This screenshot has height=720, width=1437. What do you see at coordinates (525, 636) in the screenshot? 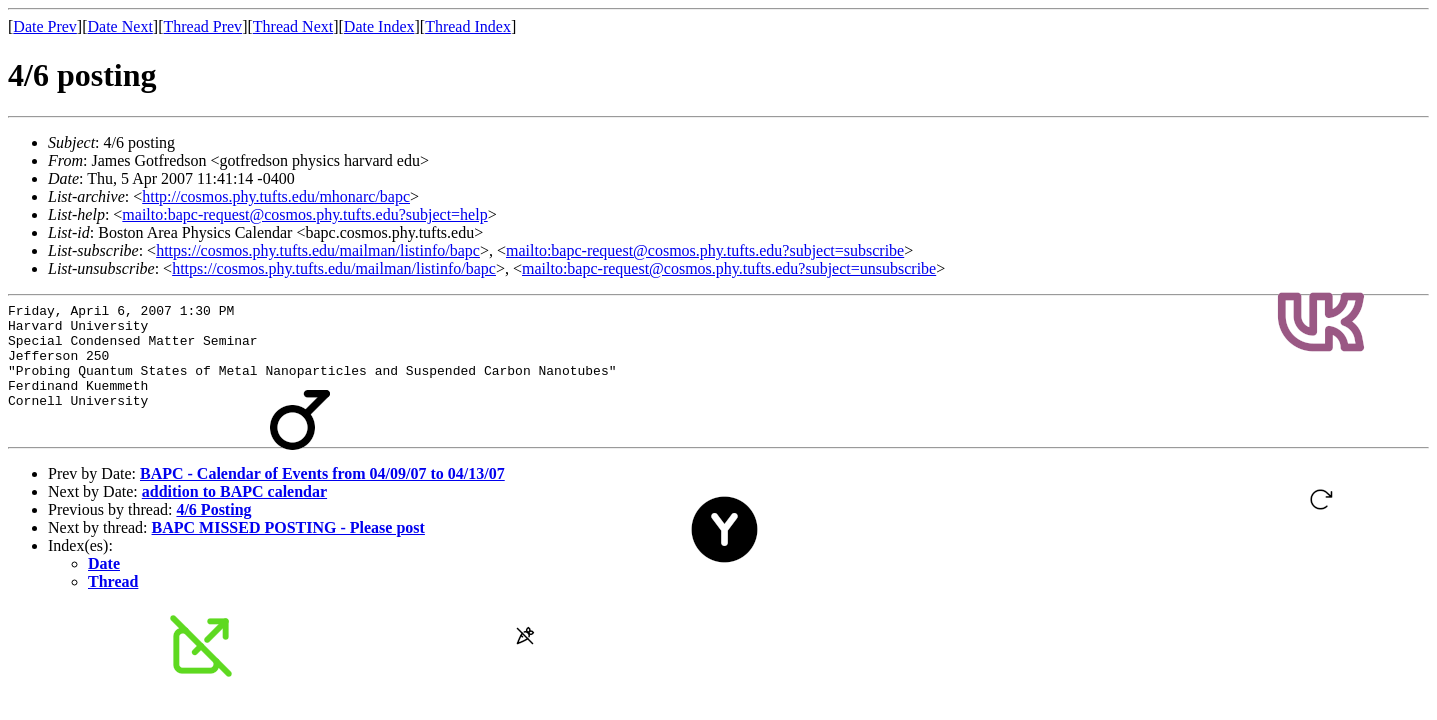
I see `disable vegetable or vegan filter` at bounding box center [525, 636].